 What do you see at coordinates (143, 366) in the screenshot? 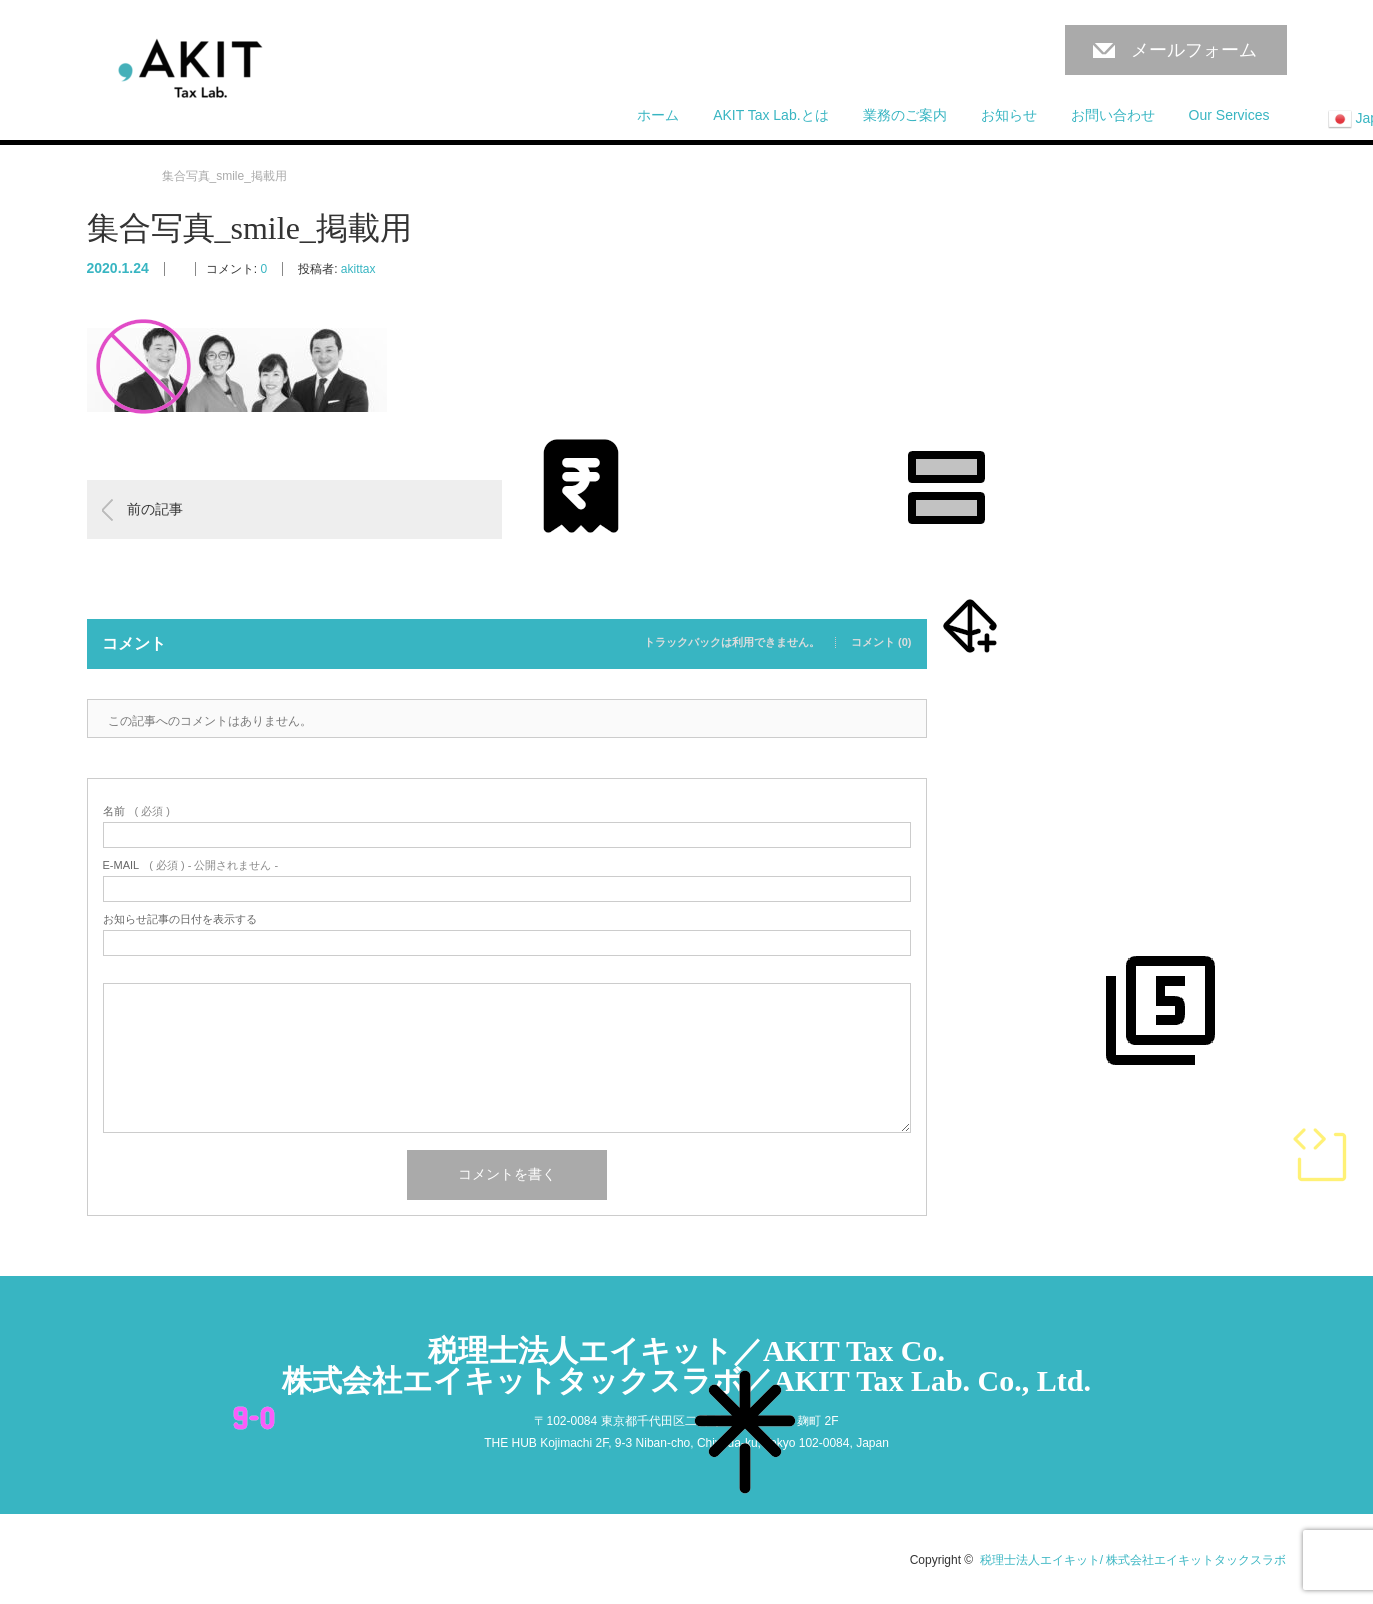
I see `indicates a prohibited or blocked action` at bounding box center [143, 366].